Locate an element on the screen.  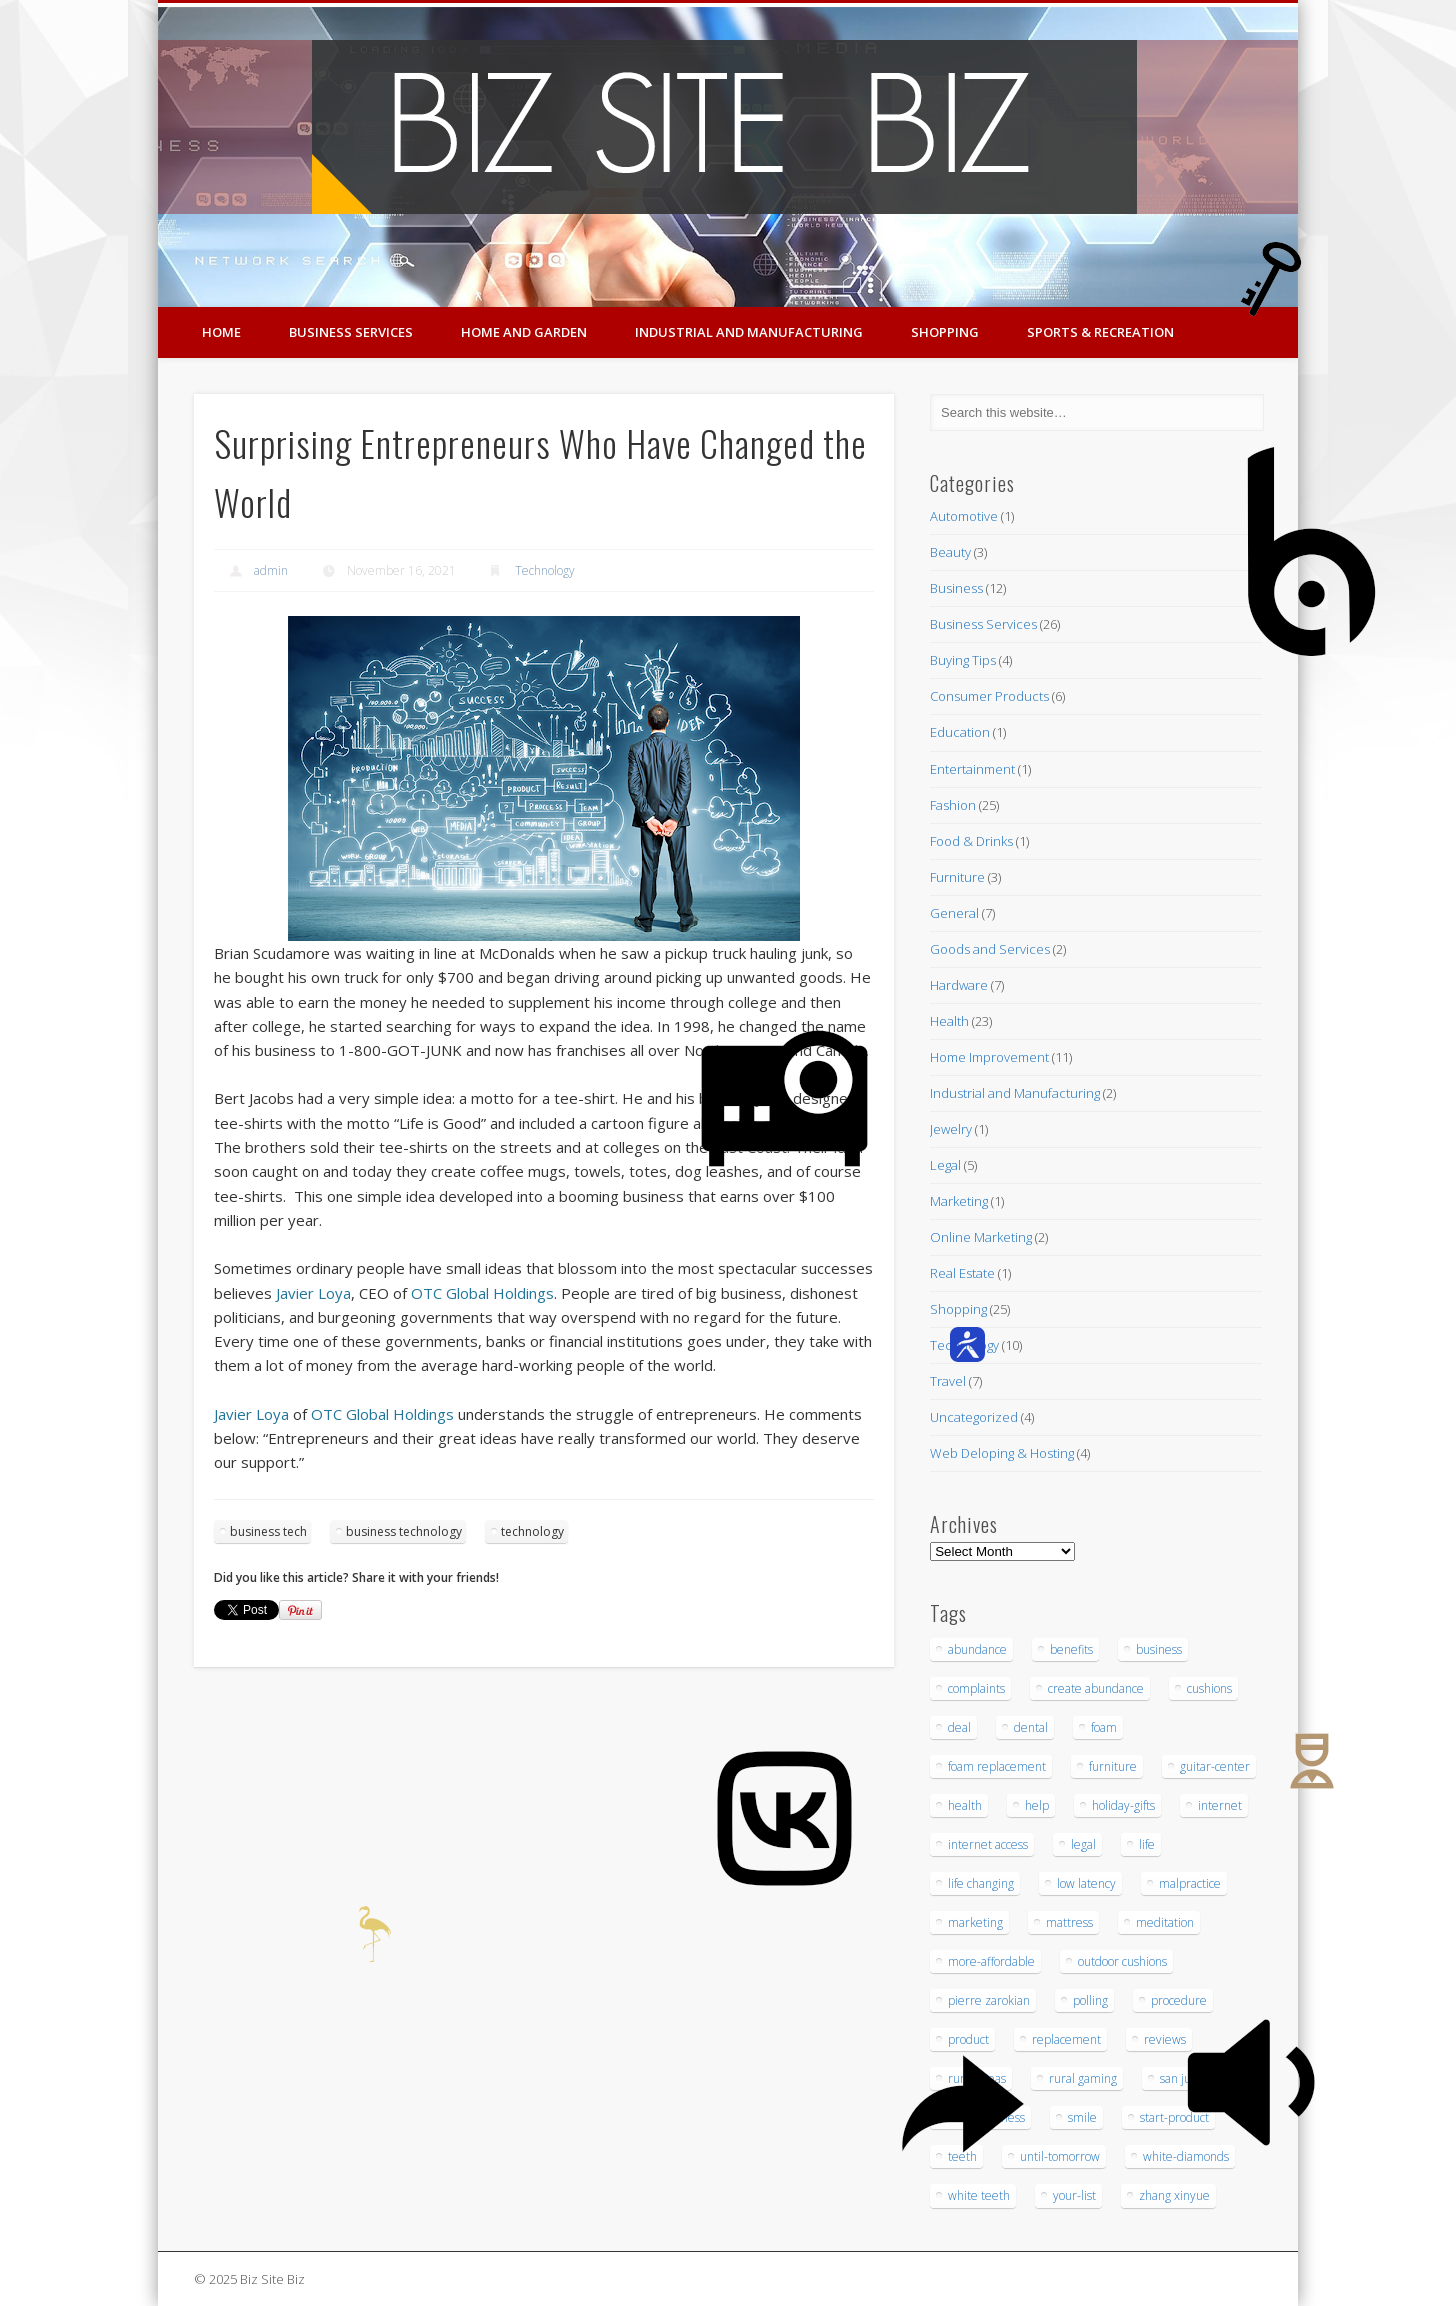
decrease audio volume is located at coordinates (1247, 2082).